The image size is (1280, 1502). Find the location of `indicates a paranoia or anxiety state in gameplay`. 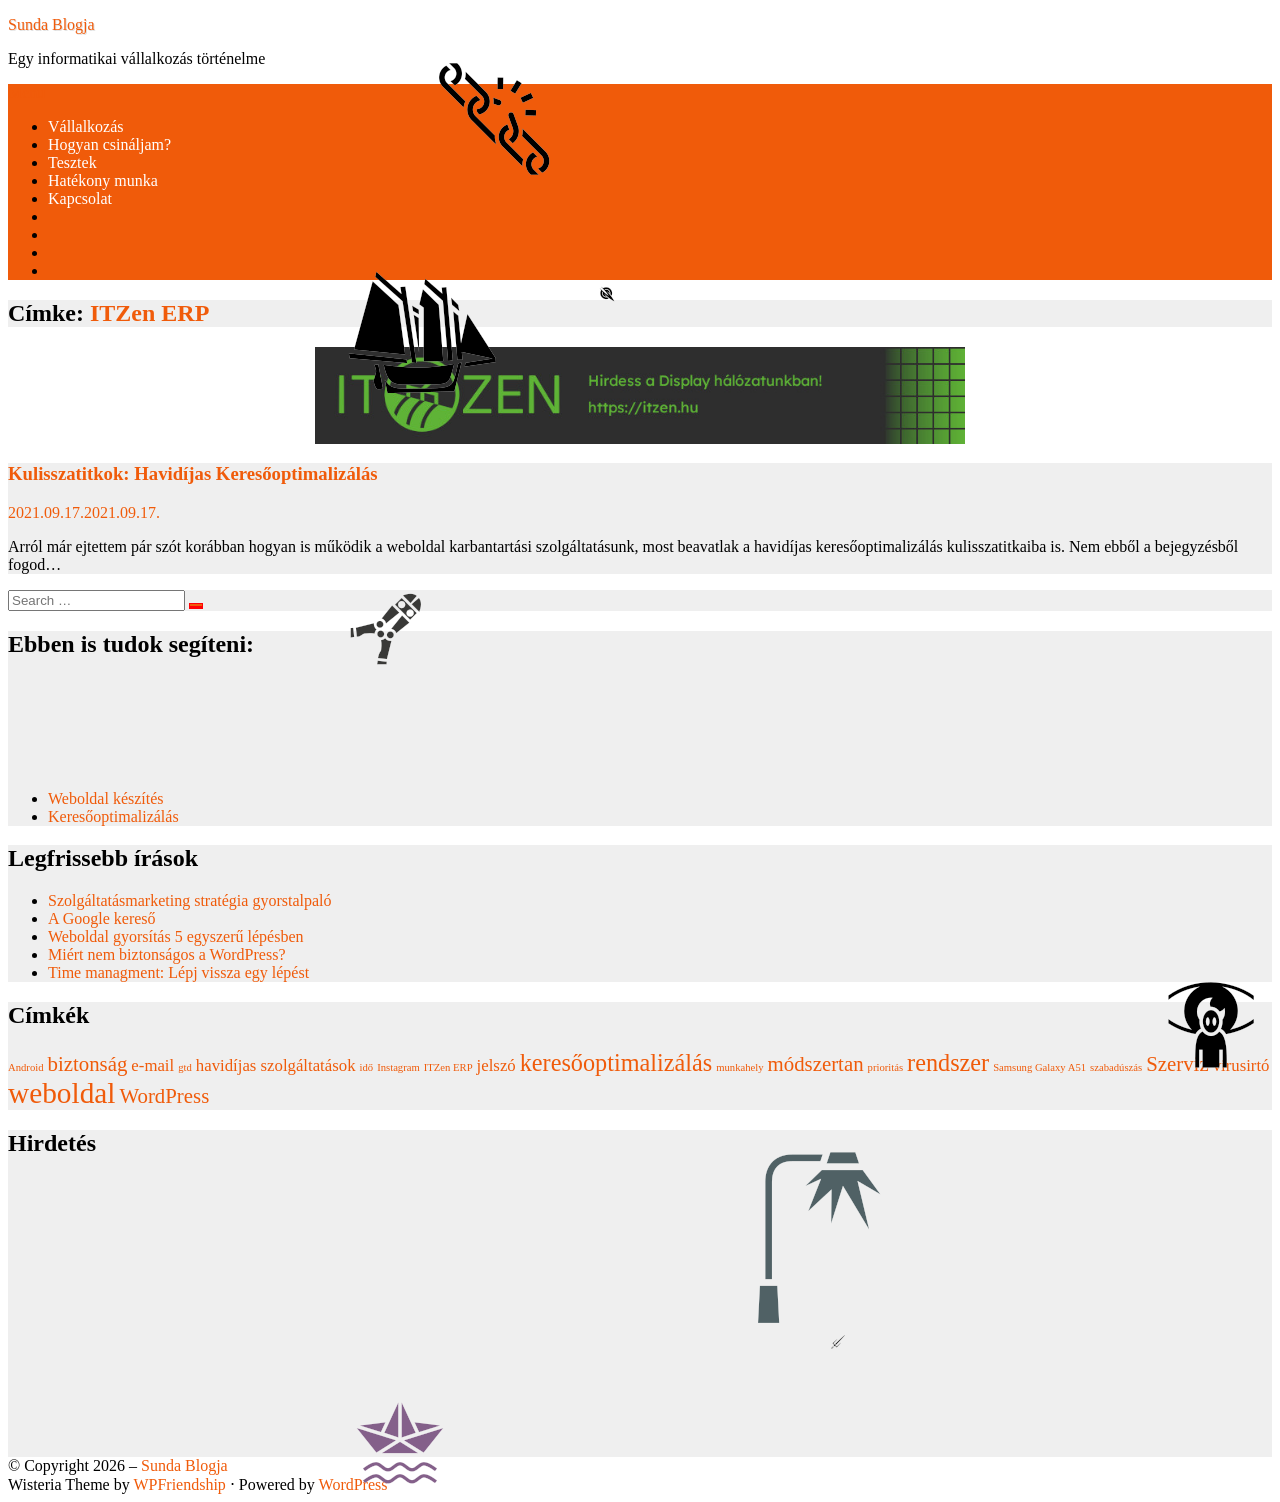

indicates a paranoia or anxiety state in gameplay is located at coordinates (1211, 1025).